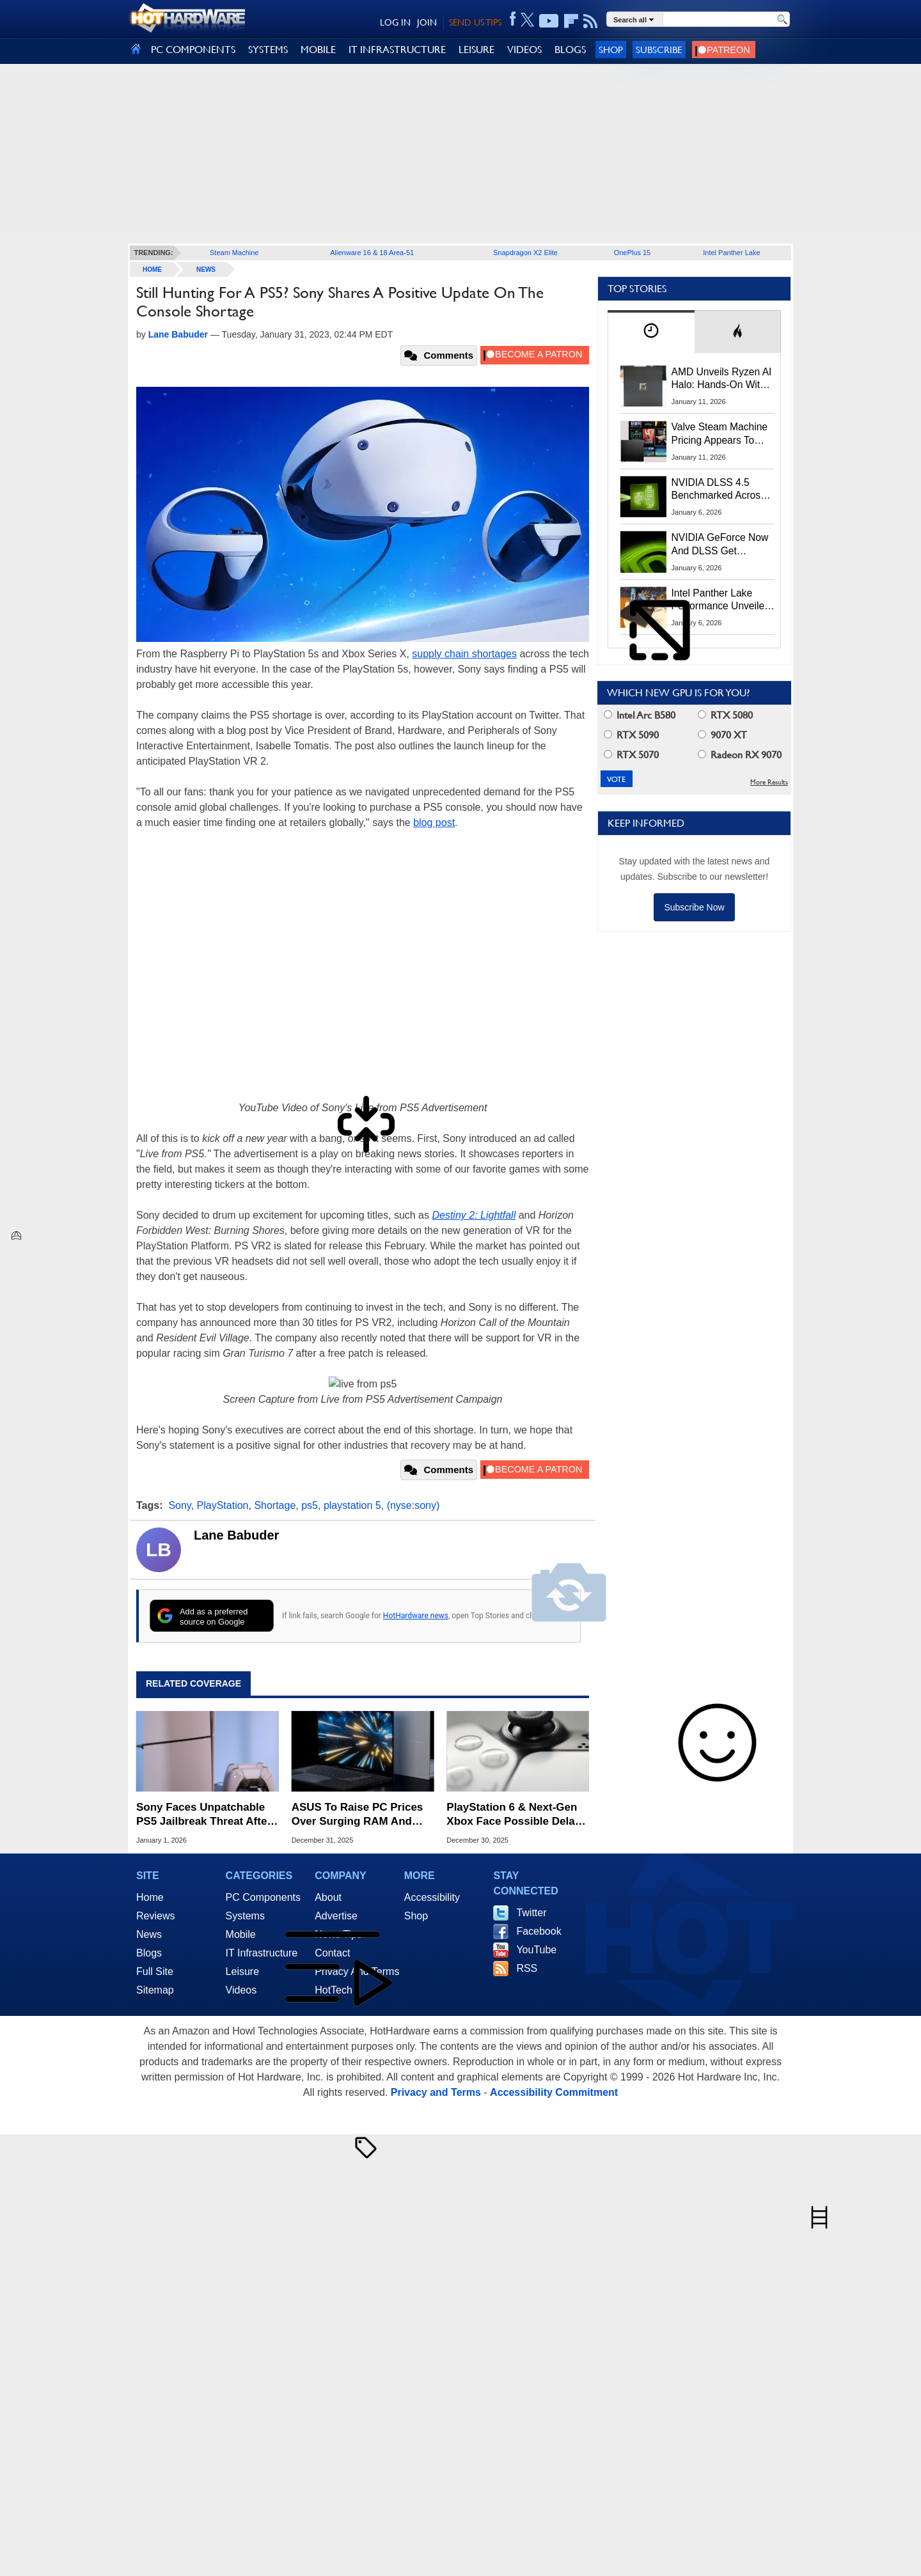 The image size is (921, 2576). Describe the element at coordinates (333, 1967) in the screenshot. I see `view media queue or playlist` at that location.